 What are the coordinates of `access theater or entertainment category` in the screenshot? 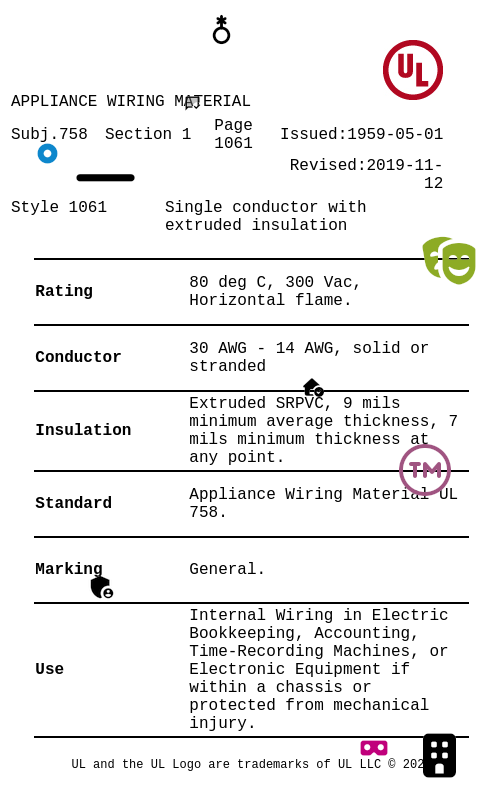 It's located at (450, 261).